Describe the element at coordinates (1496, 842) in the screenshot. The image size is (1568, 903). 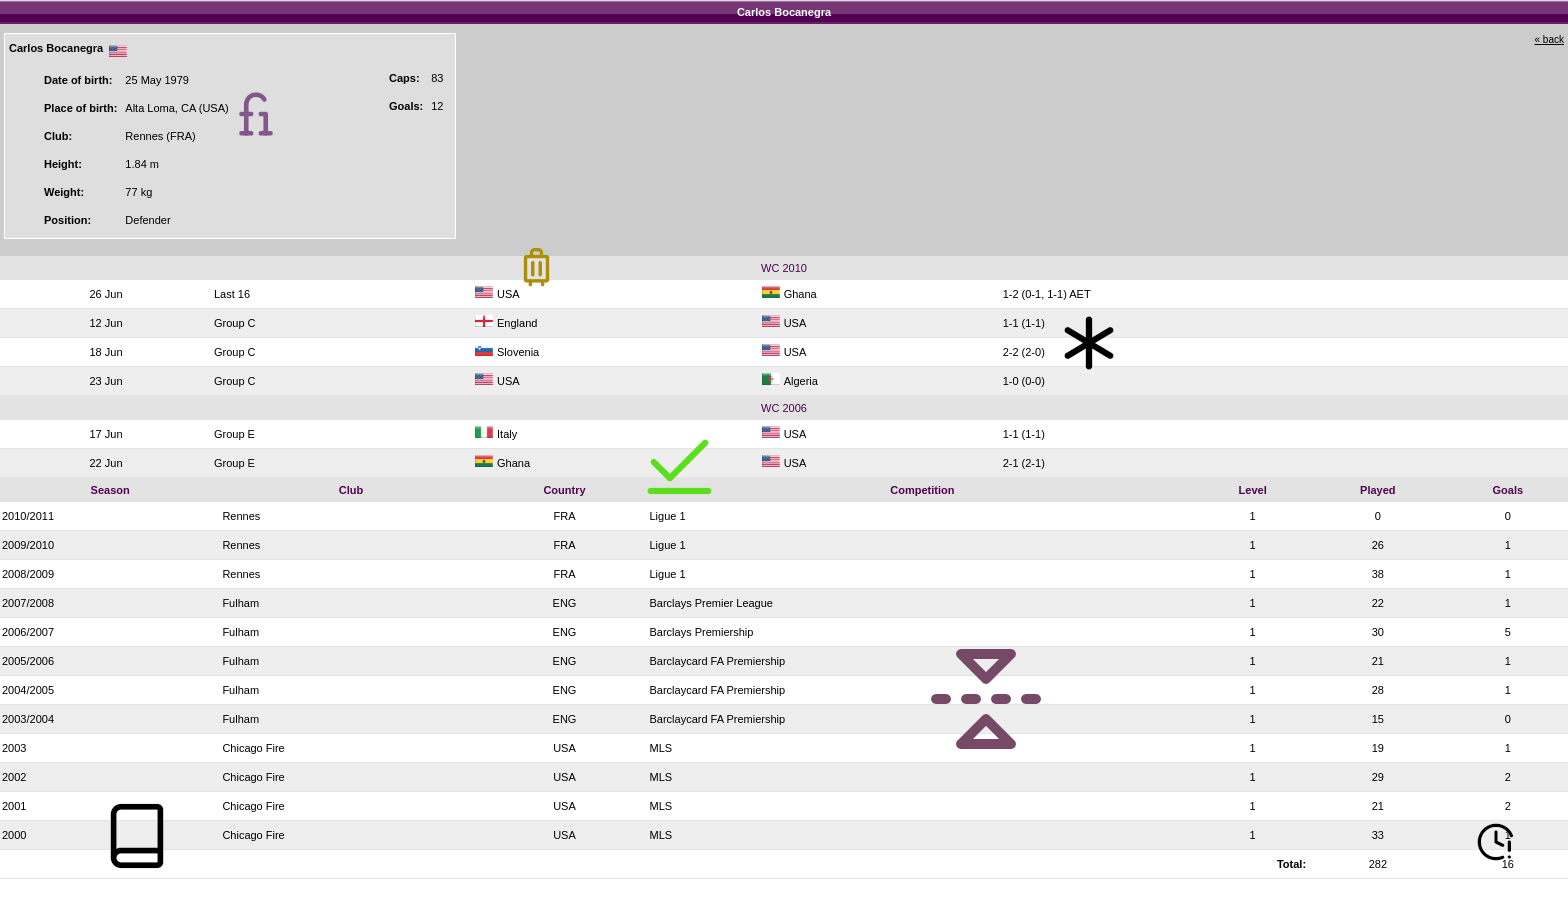
I see `time-sensitive alert or deadline warning` at that location.